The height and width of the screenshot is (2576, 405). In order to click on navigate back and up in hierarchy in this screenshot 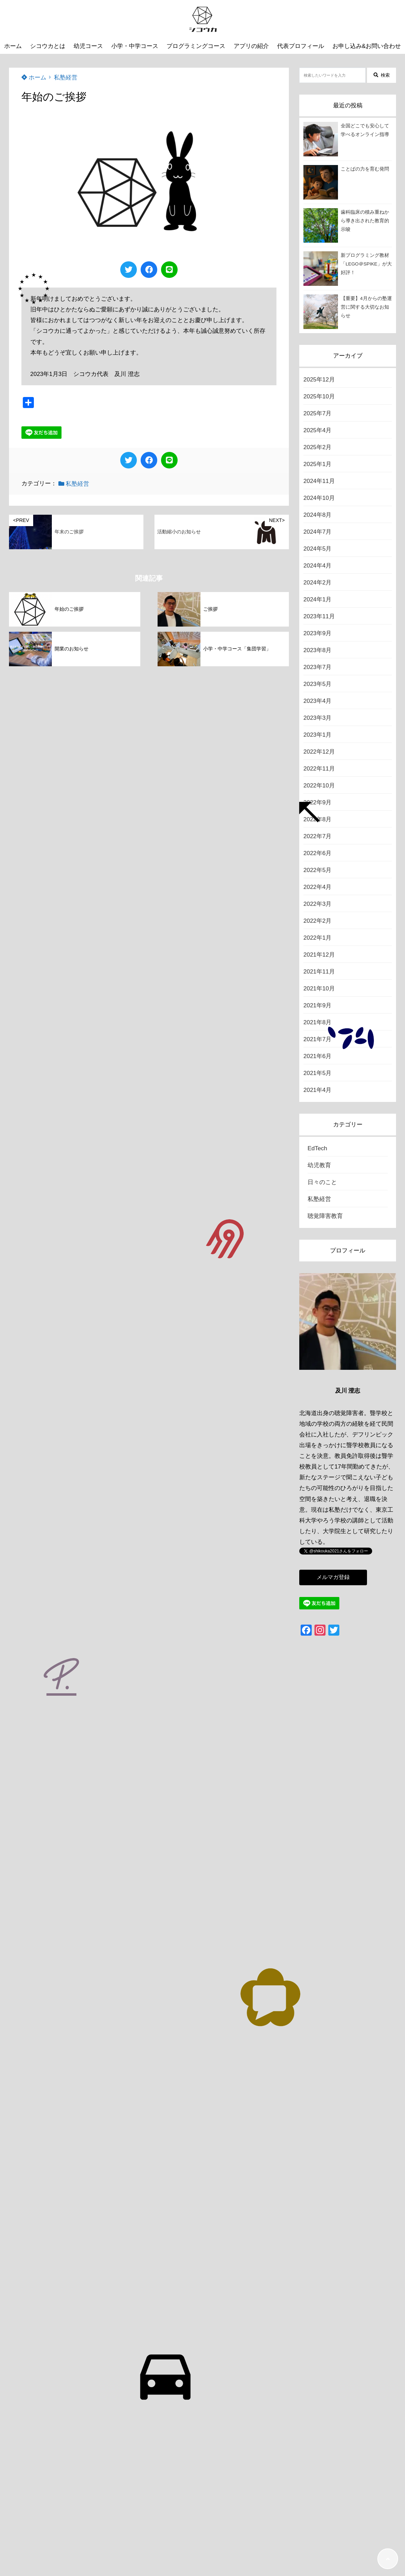, I will do `click(309, 812)`.